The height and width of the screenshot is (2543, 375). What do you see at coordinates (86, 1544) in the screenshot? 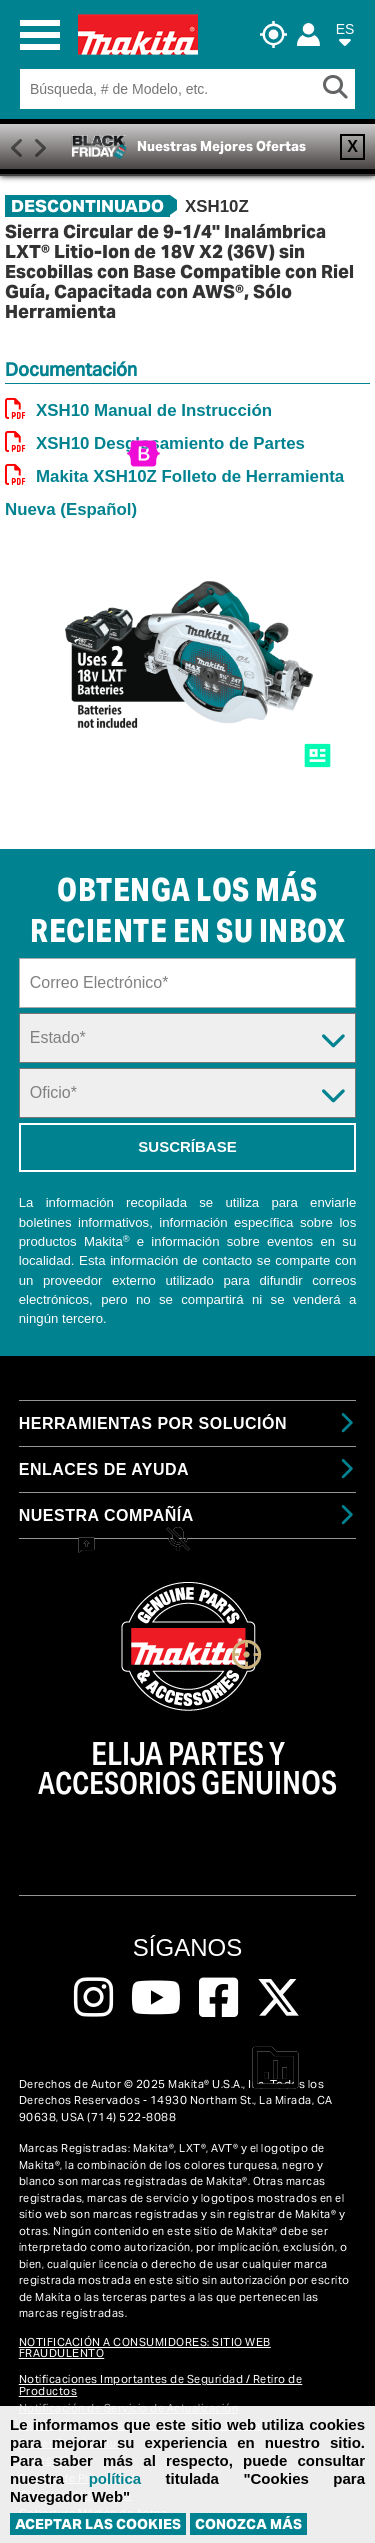
I see `upload a file to the conversation` at bounding box center [86, 1544].